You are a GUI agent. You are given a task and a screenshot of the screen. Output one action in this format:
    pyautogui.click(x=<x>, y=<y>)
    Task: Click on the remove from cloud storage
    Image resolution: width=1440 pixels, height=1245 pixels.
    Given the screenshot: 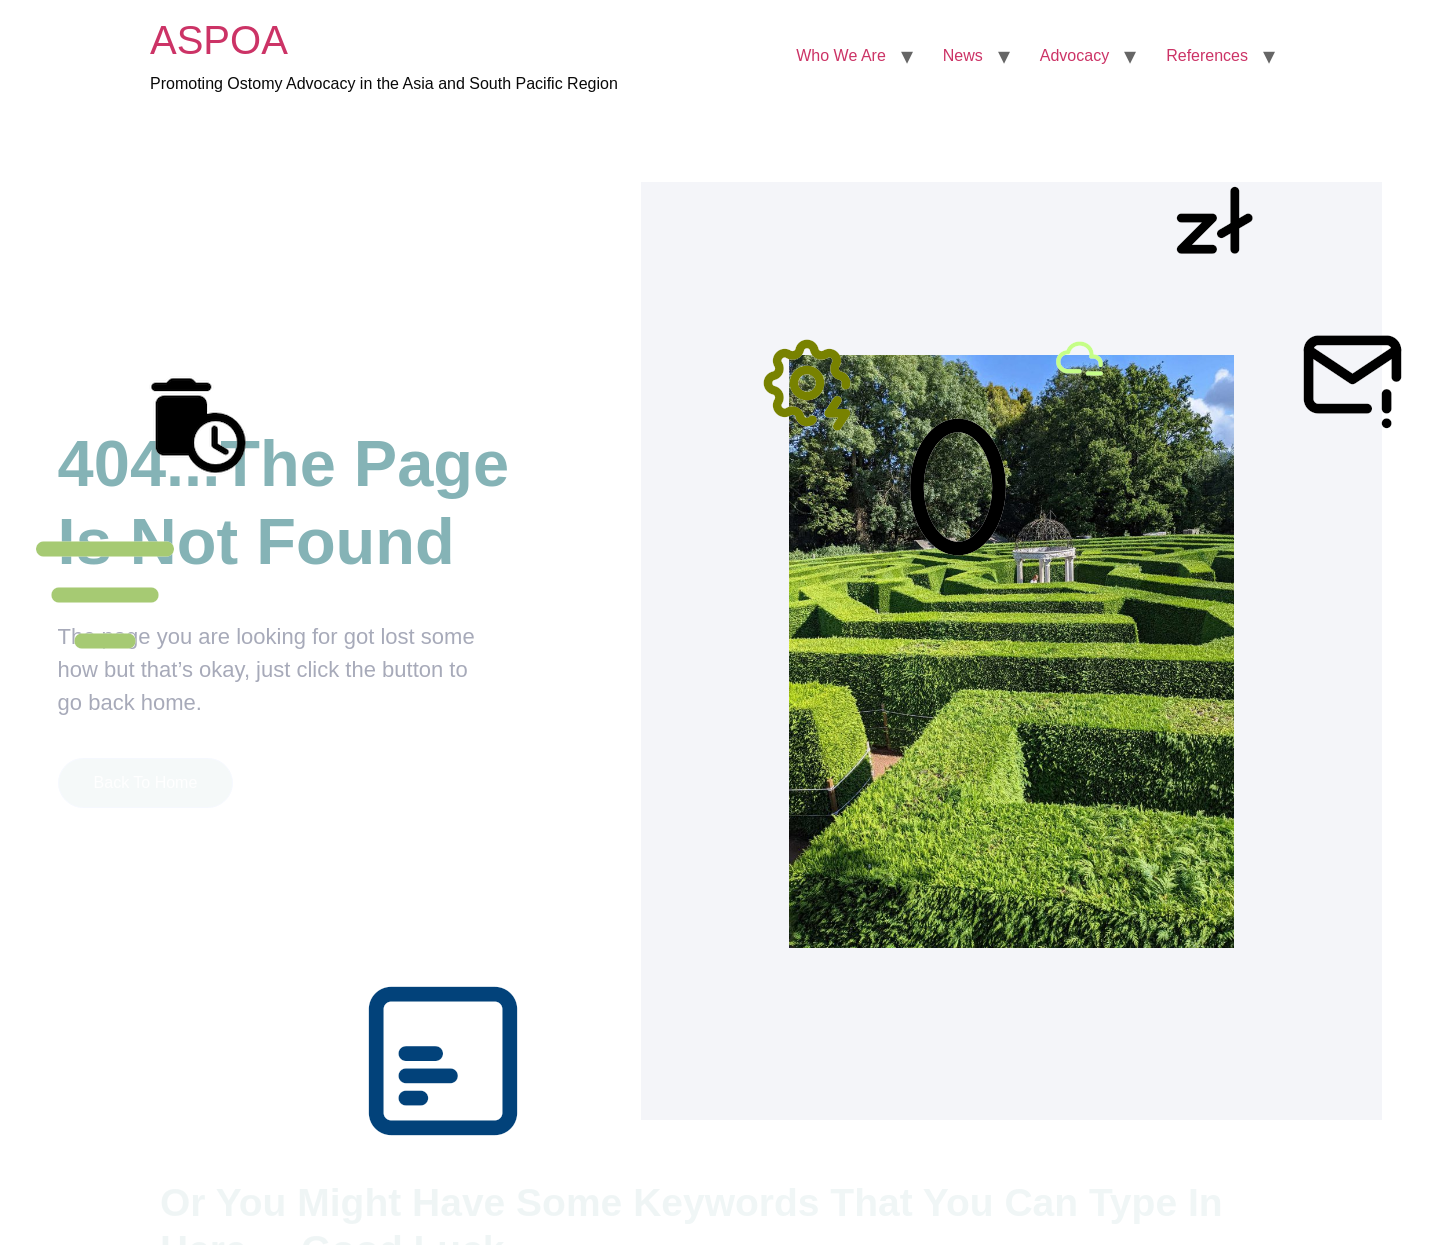 What is the action you would take?
    pyautogui.click(x=1079, y=358)
    